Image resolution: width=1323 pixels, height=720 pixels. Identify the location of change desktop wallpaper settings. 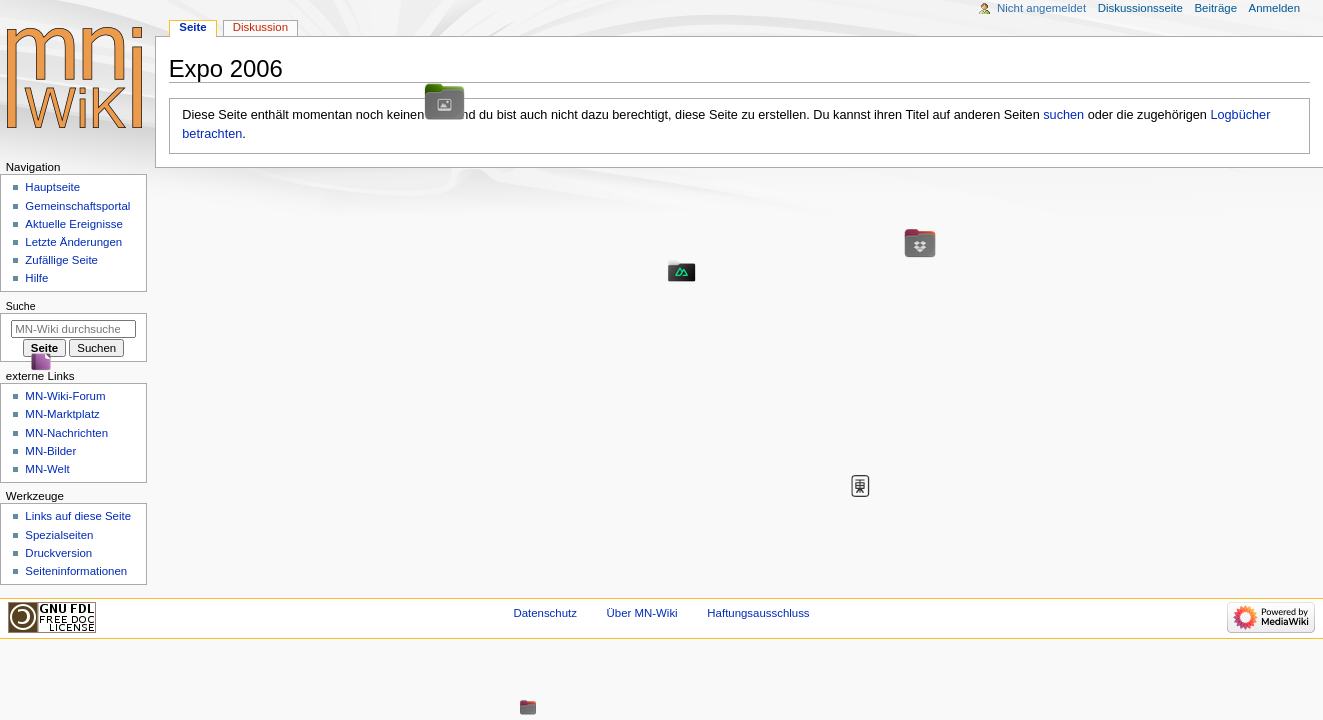
(41, 361).